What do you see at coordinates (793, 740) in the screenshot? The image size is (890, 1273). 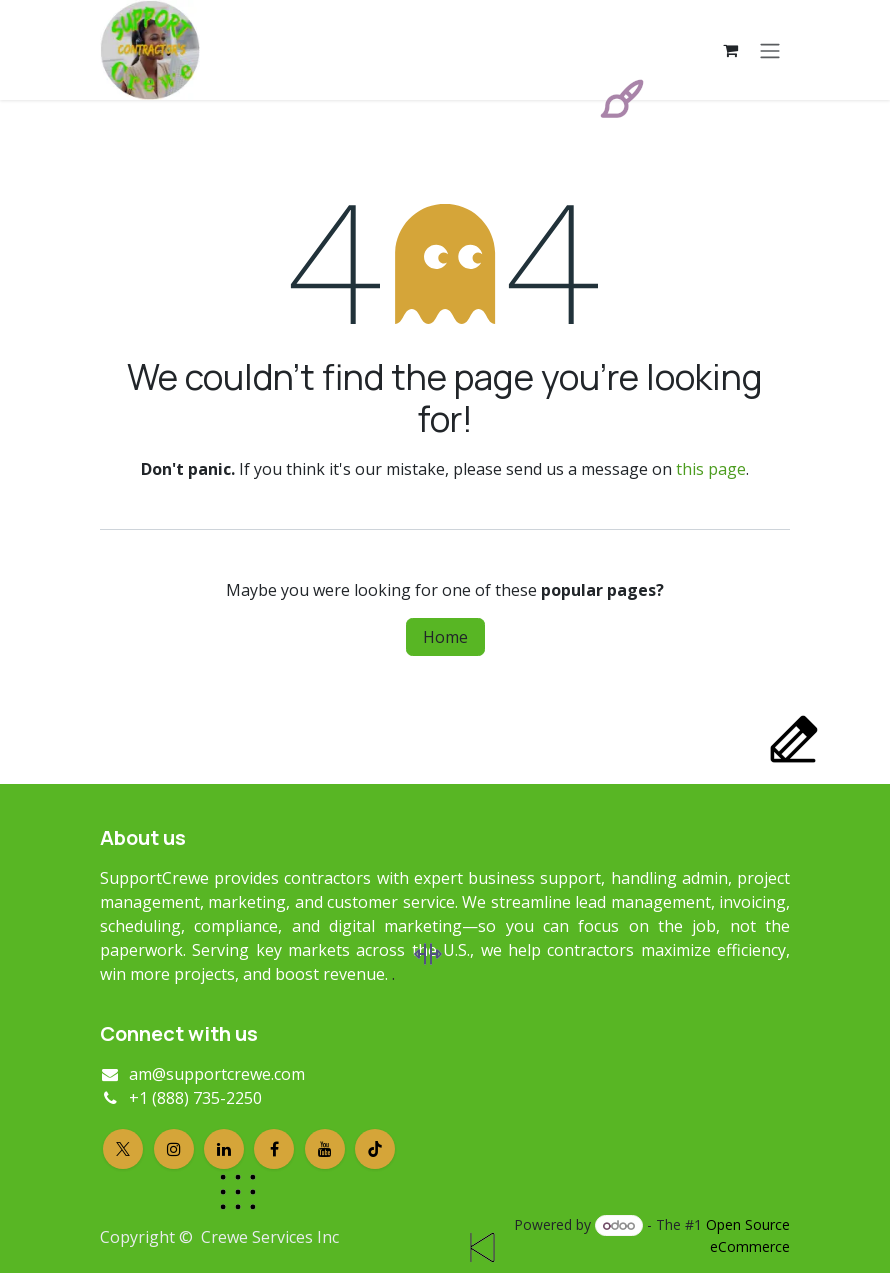 I see `edit or modify content` at bounding box center [793, 740].